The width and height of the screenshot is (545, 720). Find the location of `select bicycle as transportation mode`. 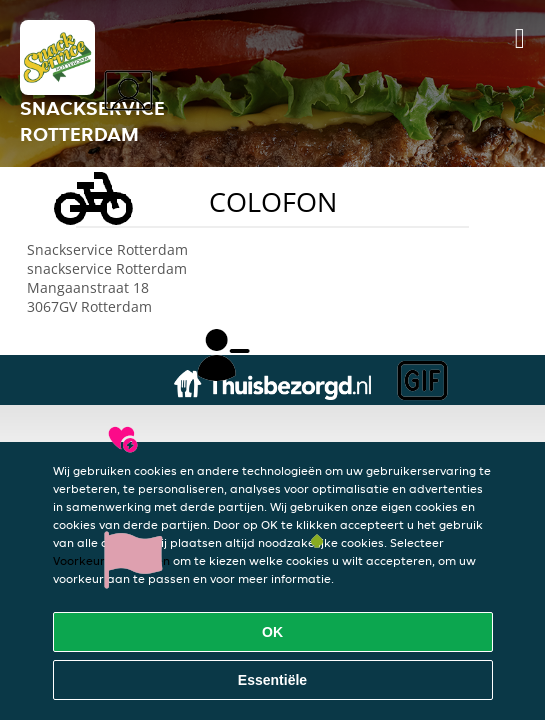

select bicycle as transportation mode is located at coordinates (93, 198).